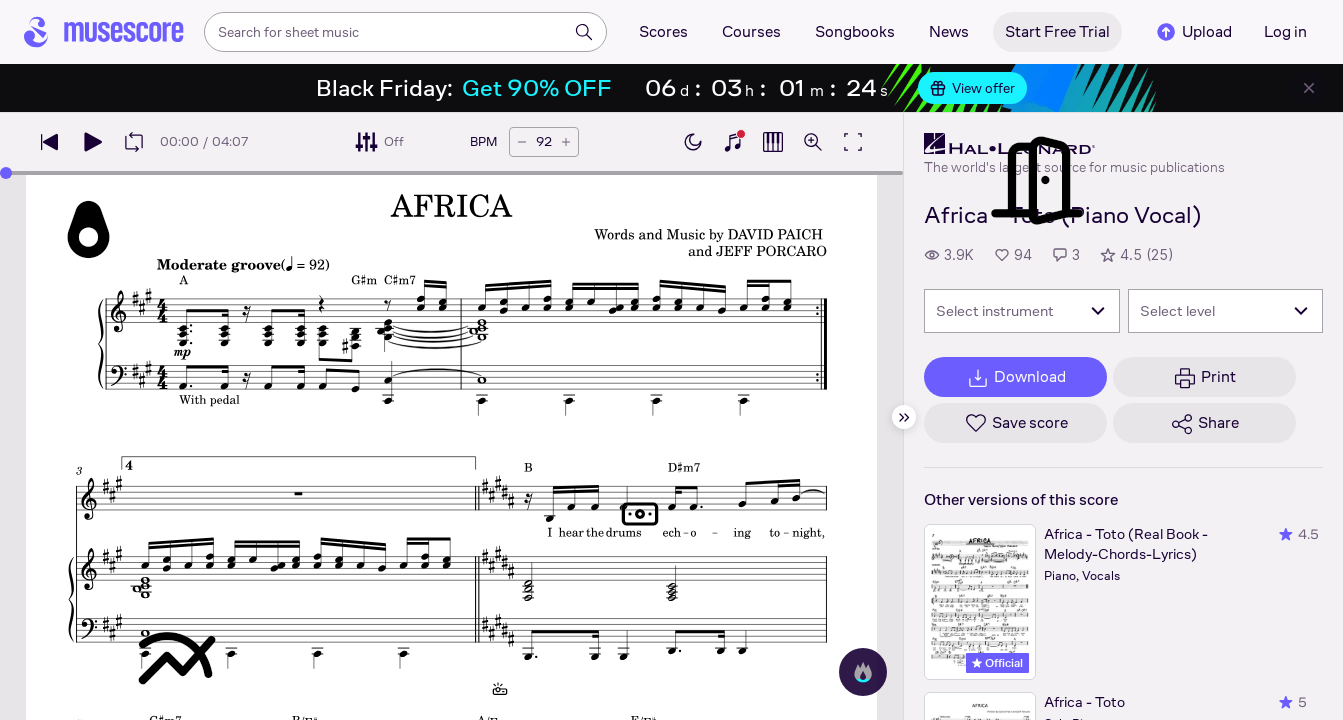  I want to click on connect to a projector or external display, so click(500, 689).